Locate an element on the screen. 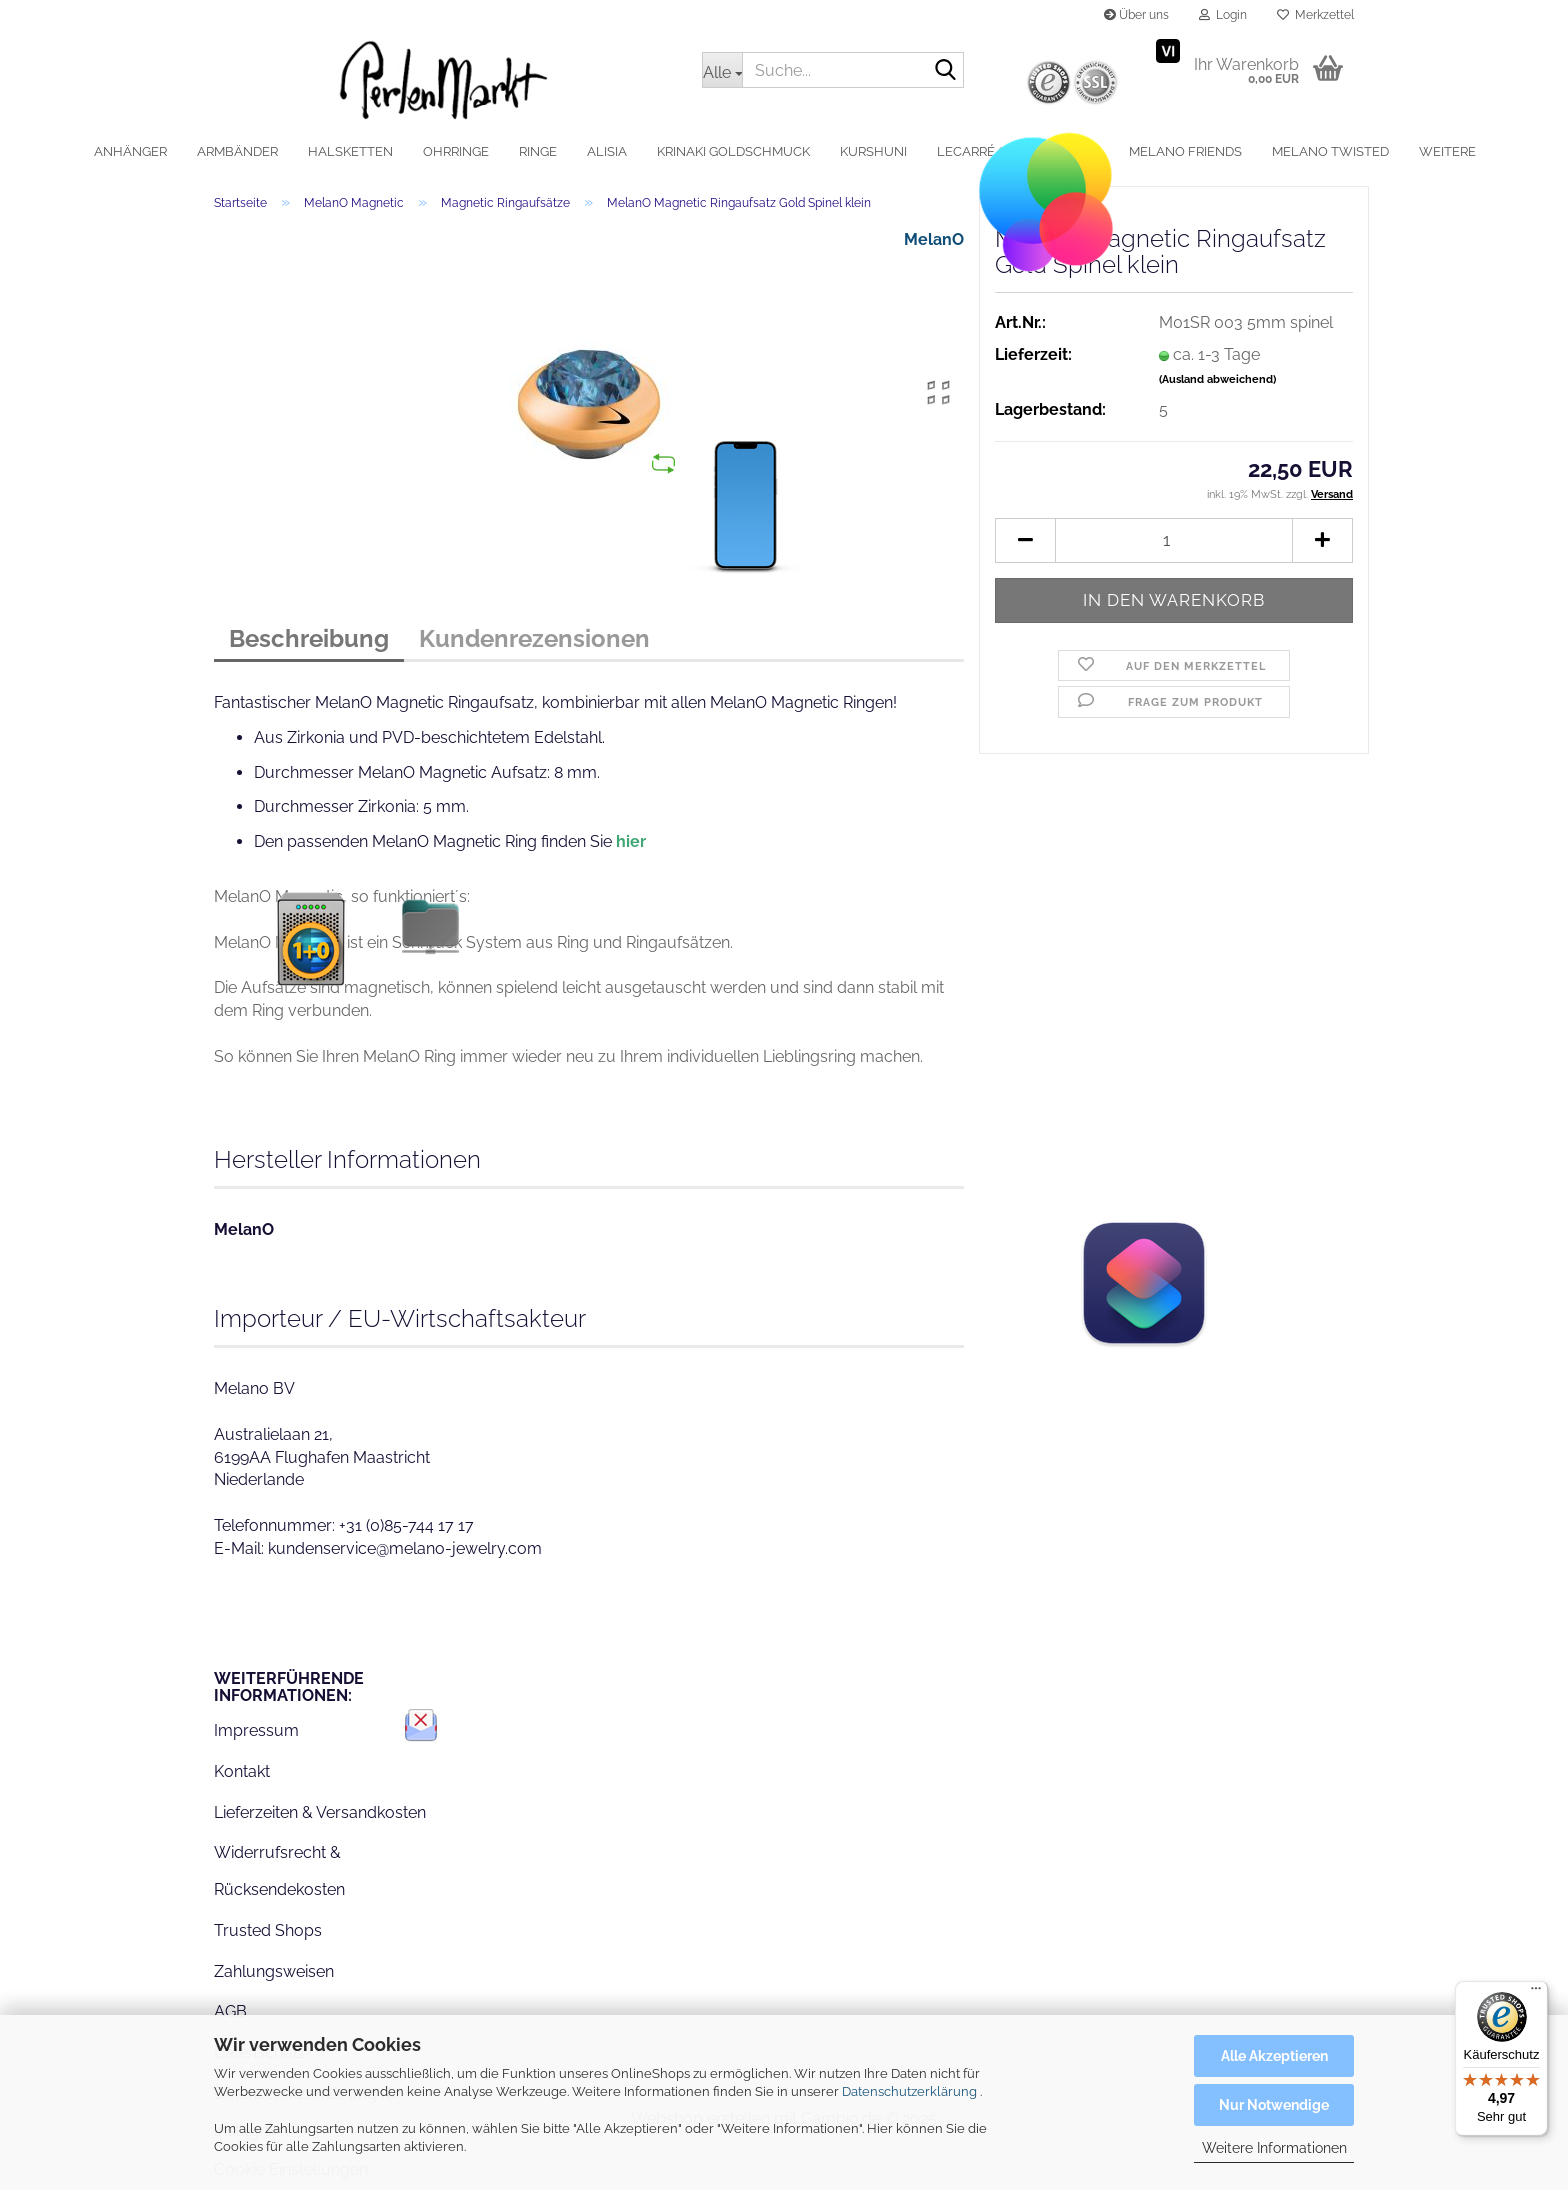 The image size is (1568, 2190). sync or refresh email messages is located at coordinates (663, 463).